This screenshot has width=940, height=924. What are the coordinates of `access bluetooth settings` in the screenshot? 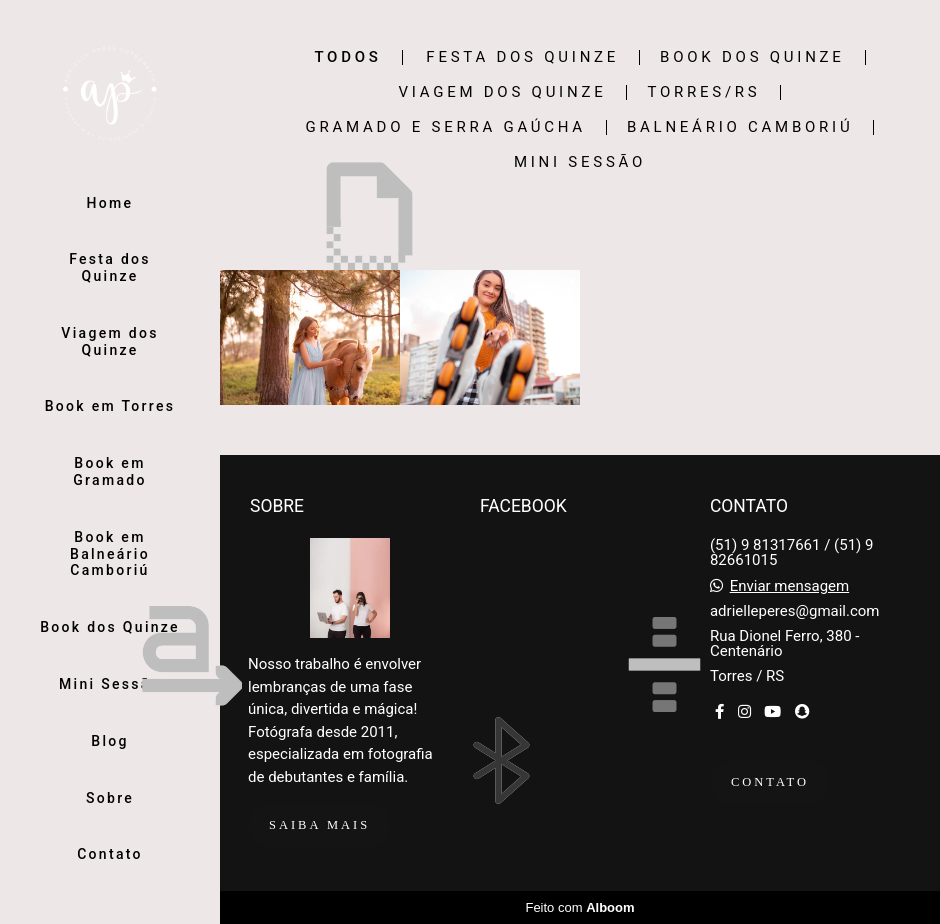 It's located at (501, 760).